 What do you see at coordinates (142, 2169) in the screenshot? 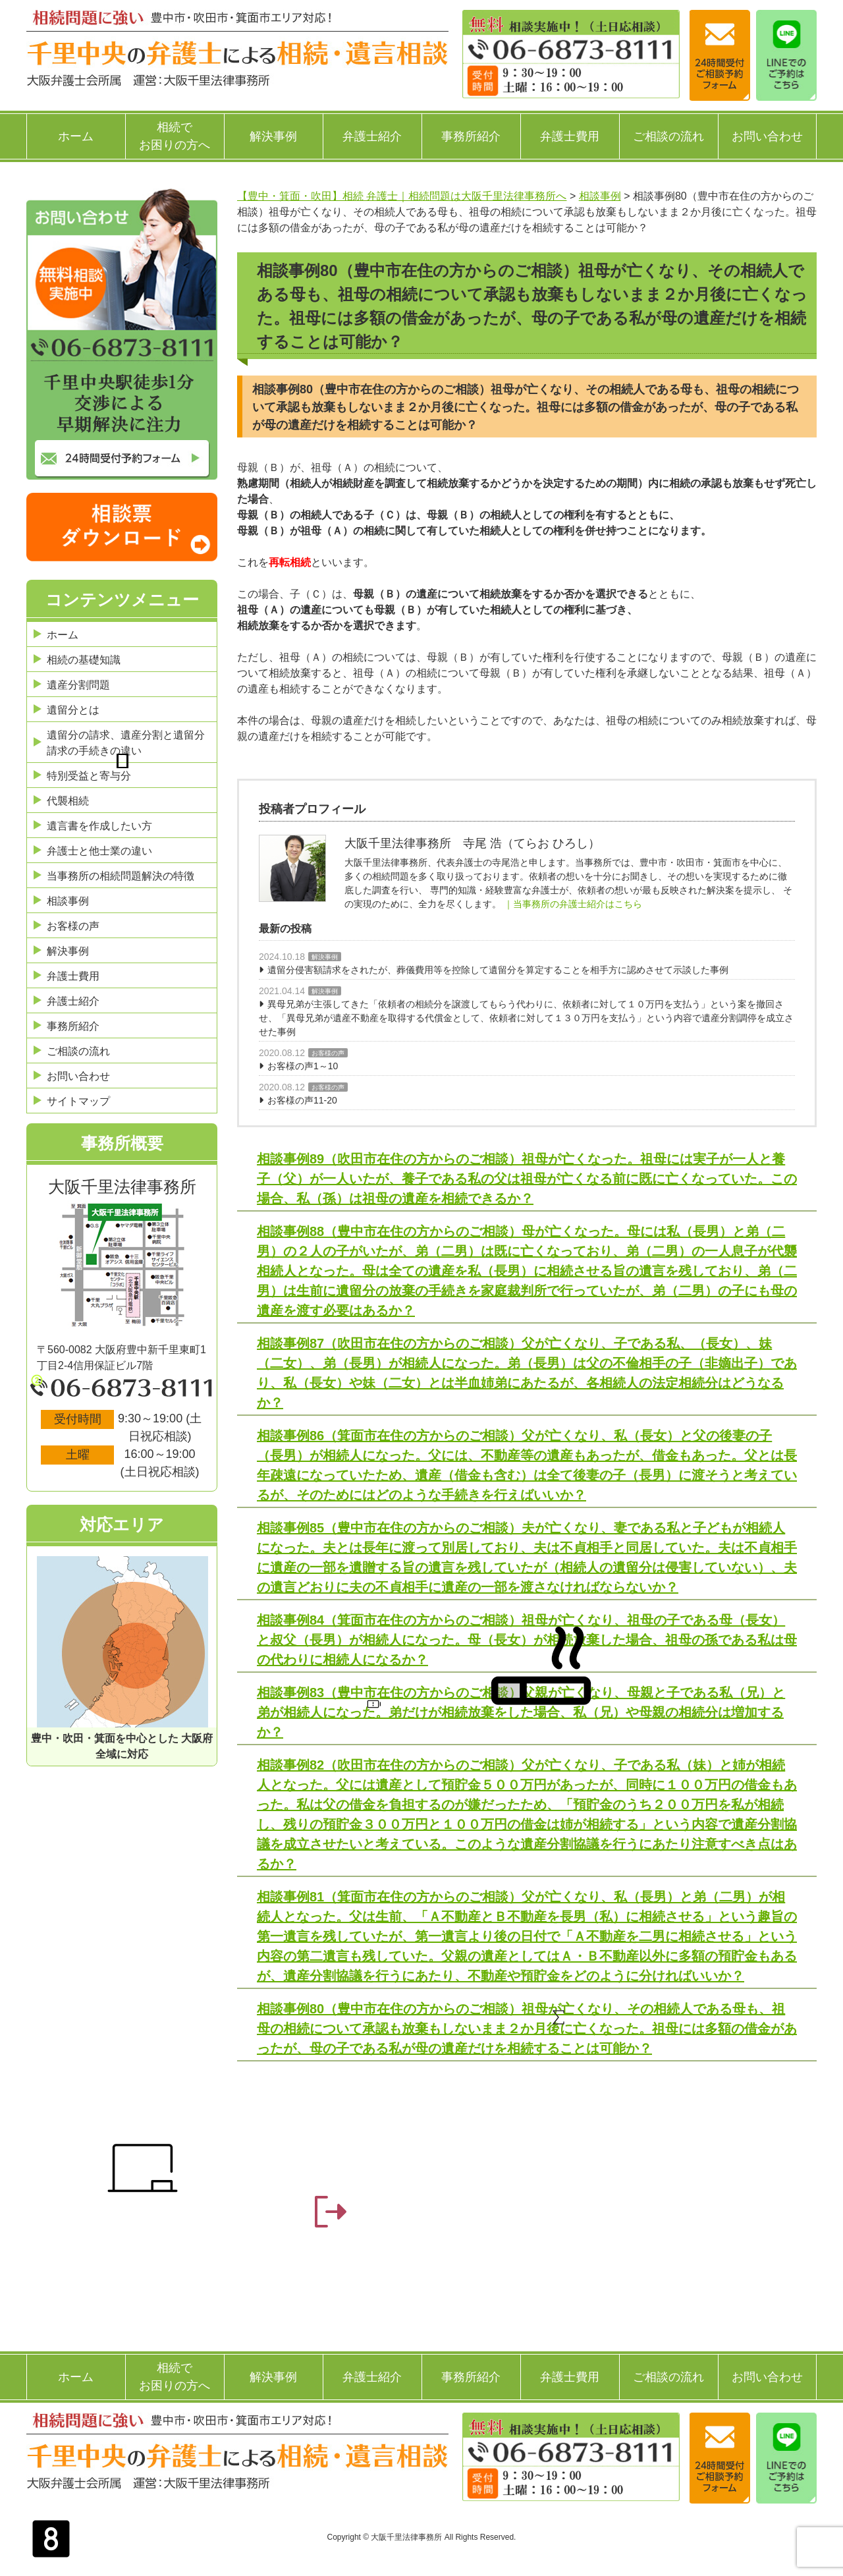
I see `access whiteboard or presentation mode` at bounding box center [142, 2169].